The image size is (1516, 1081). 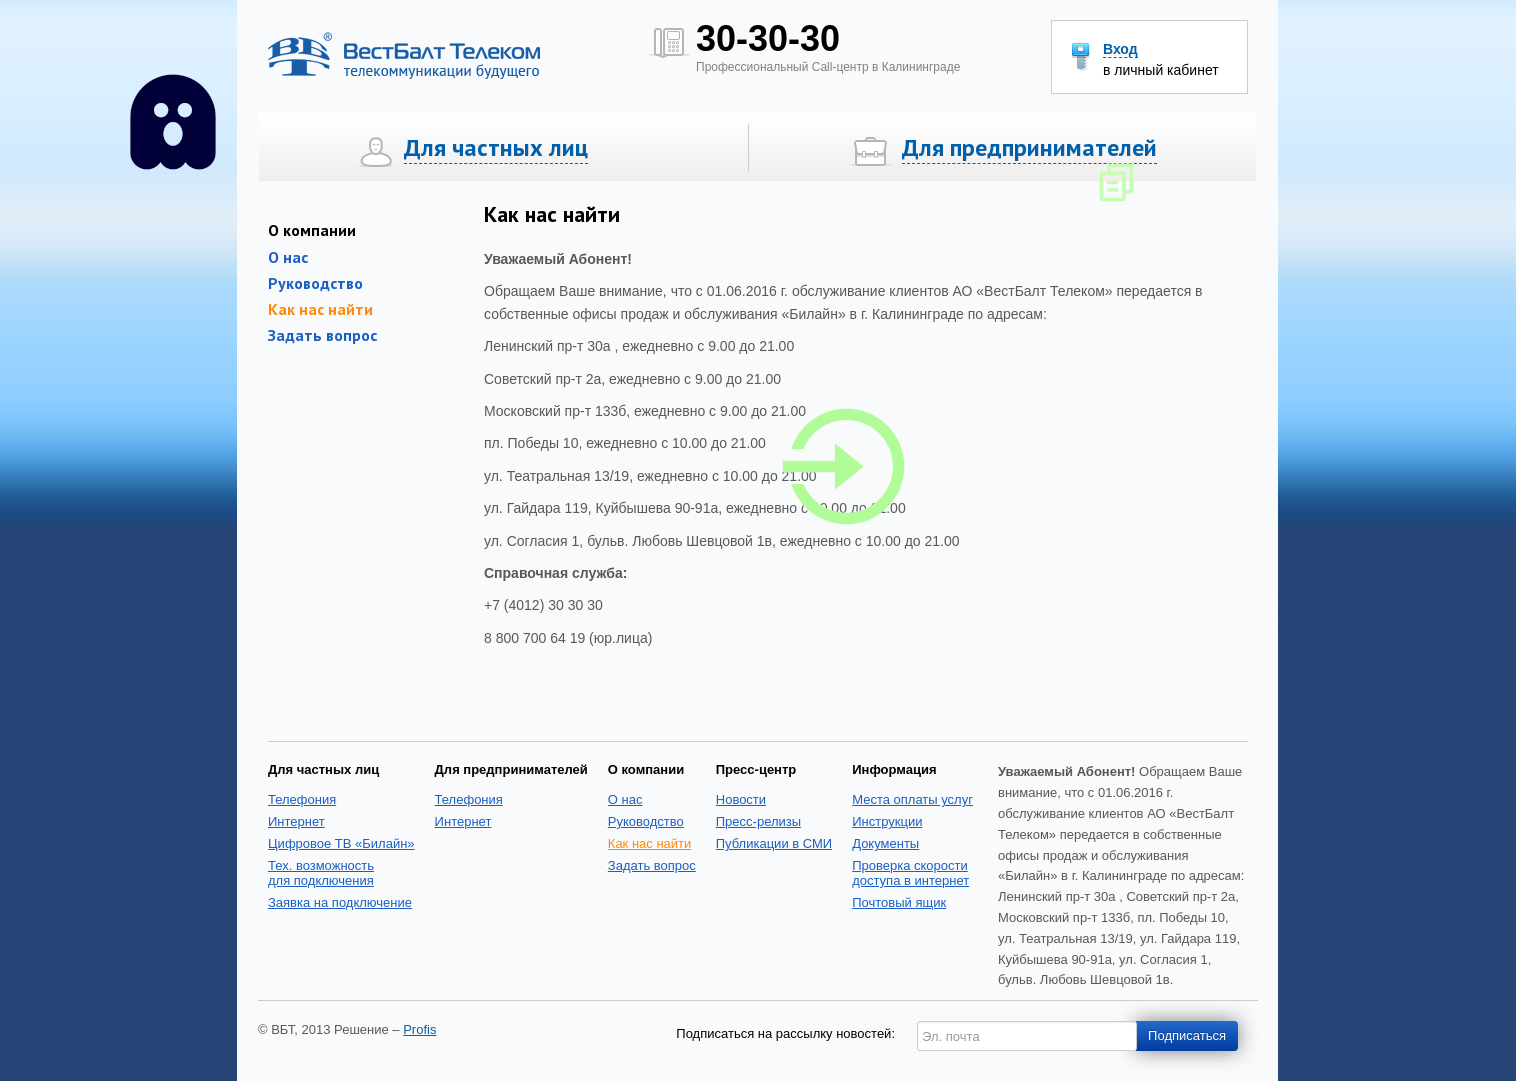 What do you see at coordinates (173, 122) in the screenshot?
I see `ghost mode or incognito status indicator` at bounding box center [173, 122].